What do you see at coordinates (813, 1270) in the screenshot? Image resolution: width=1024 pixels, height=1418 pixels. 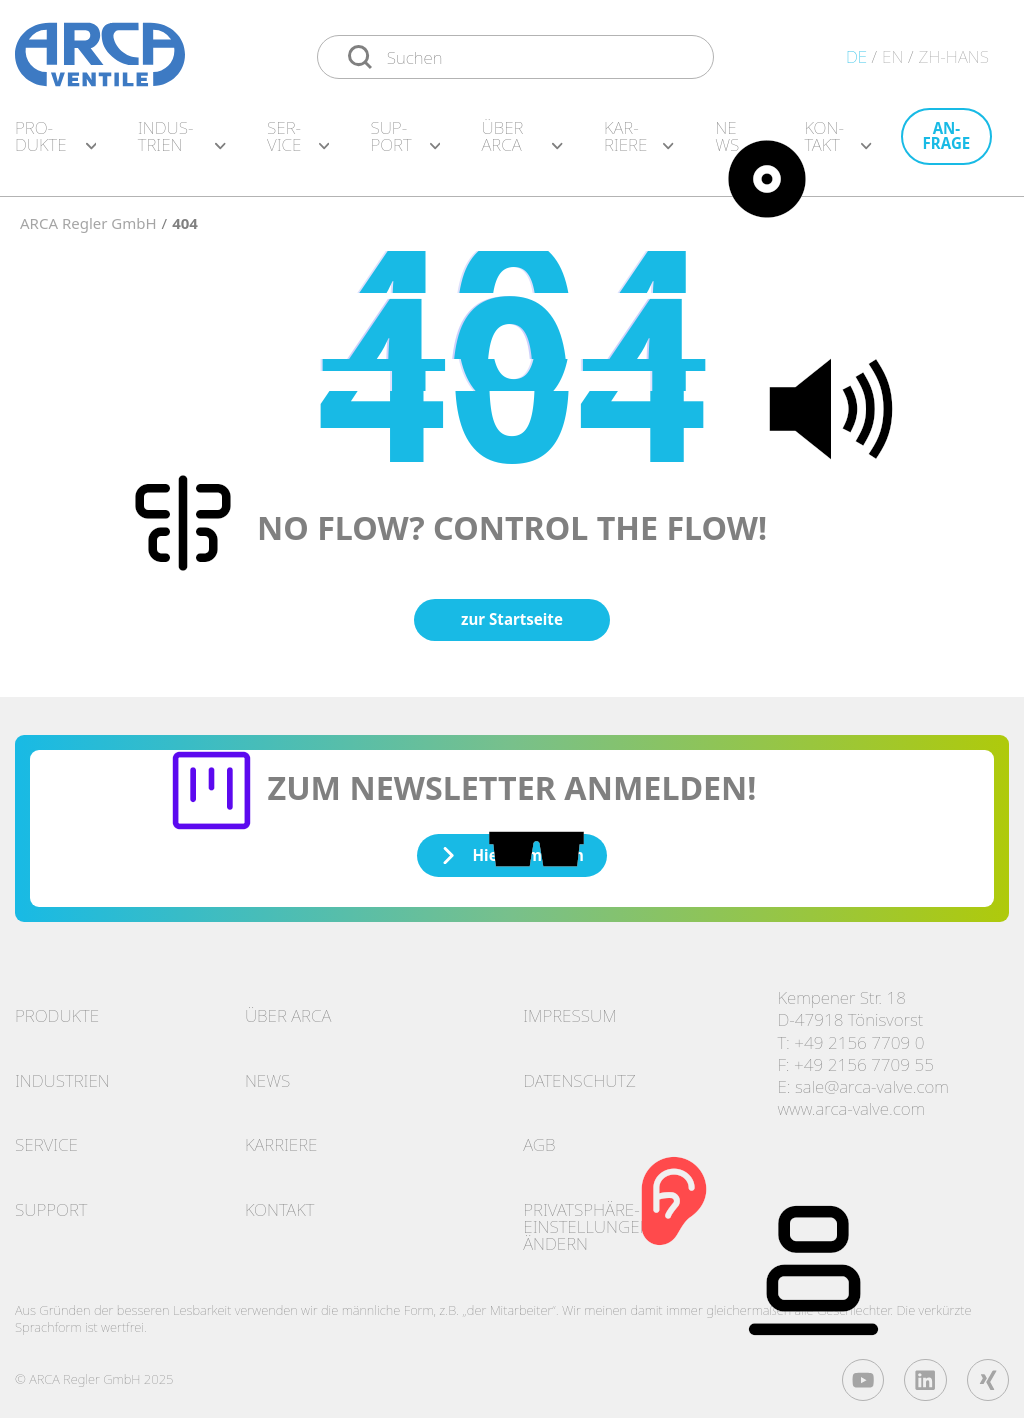 I see `align objects to the bottom edge` at bounding box center [813, 1270].